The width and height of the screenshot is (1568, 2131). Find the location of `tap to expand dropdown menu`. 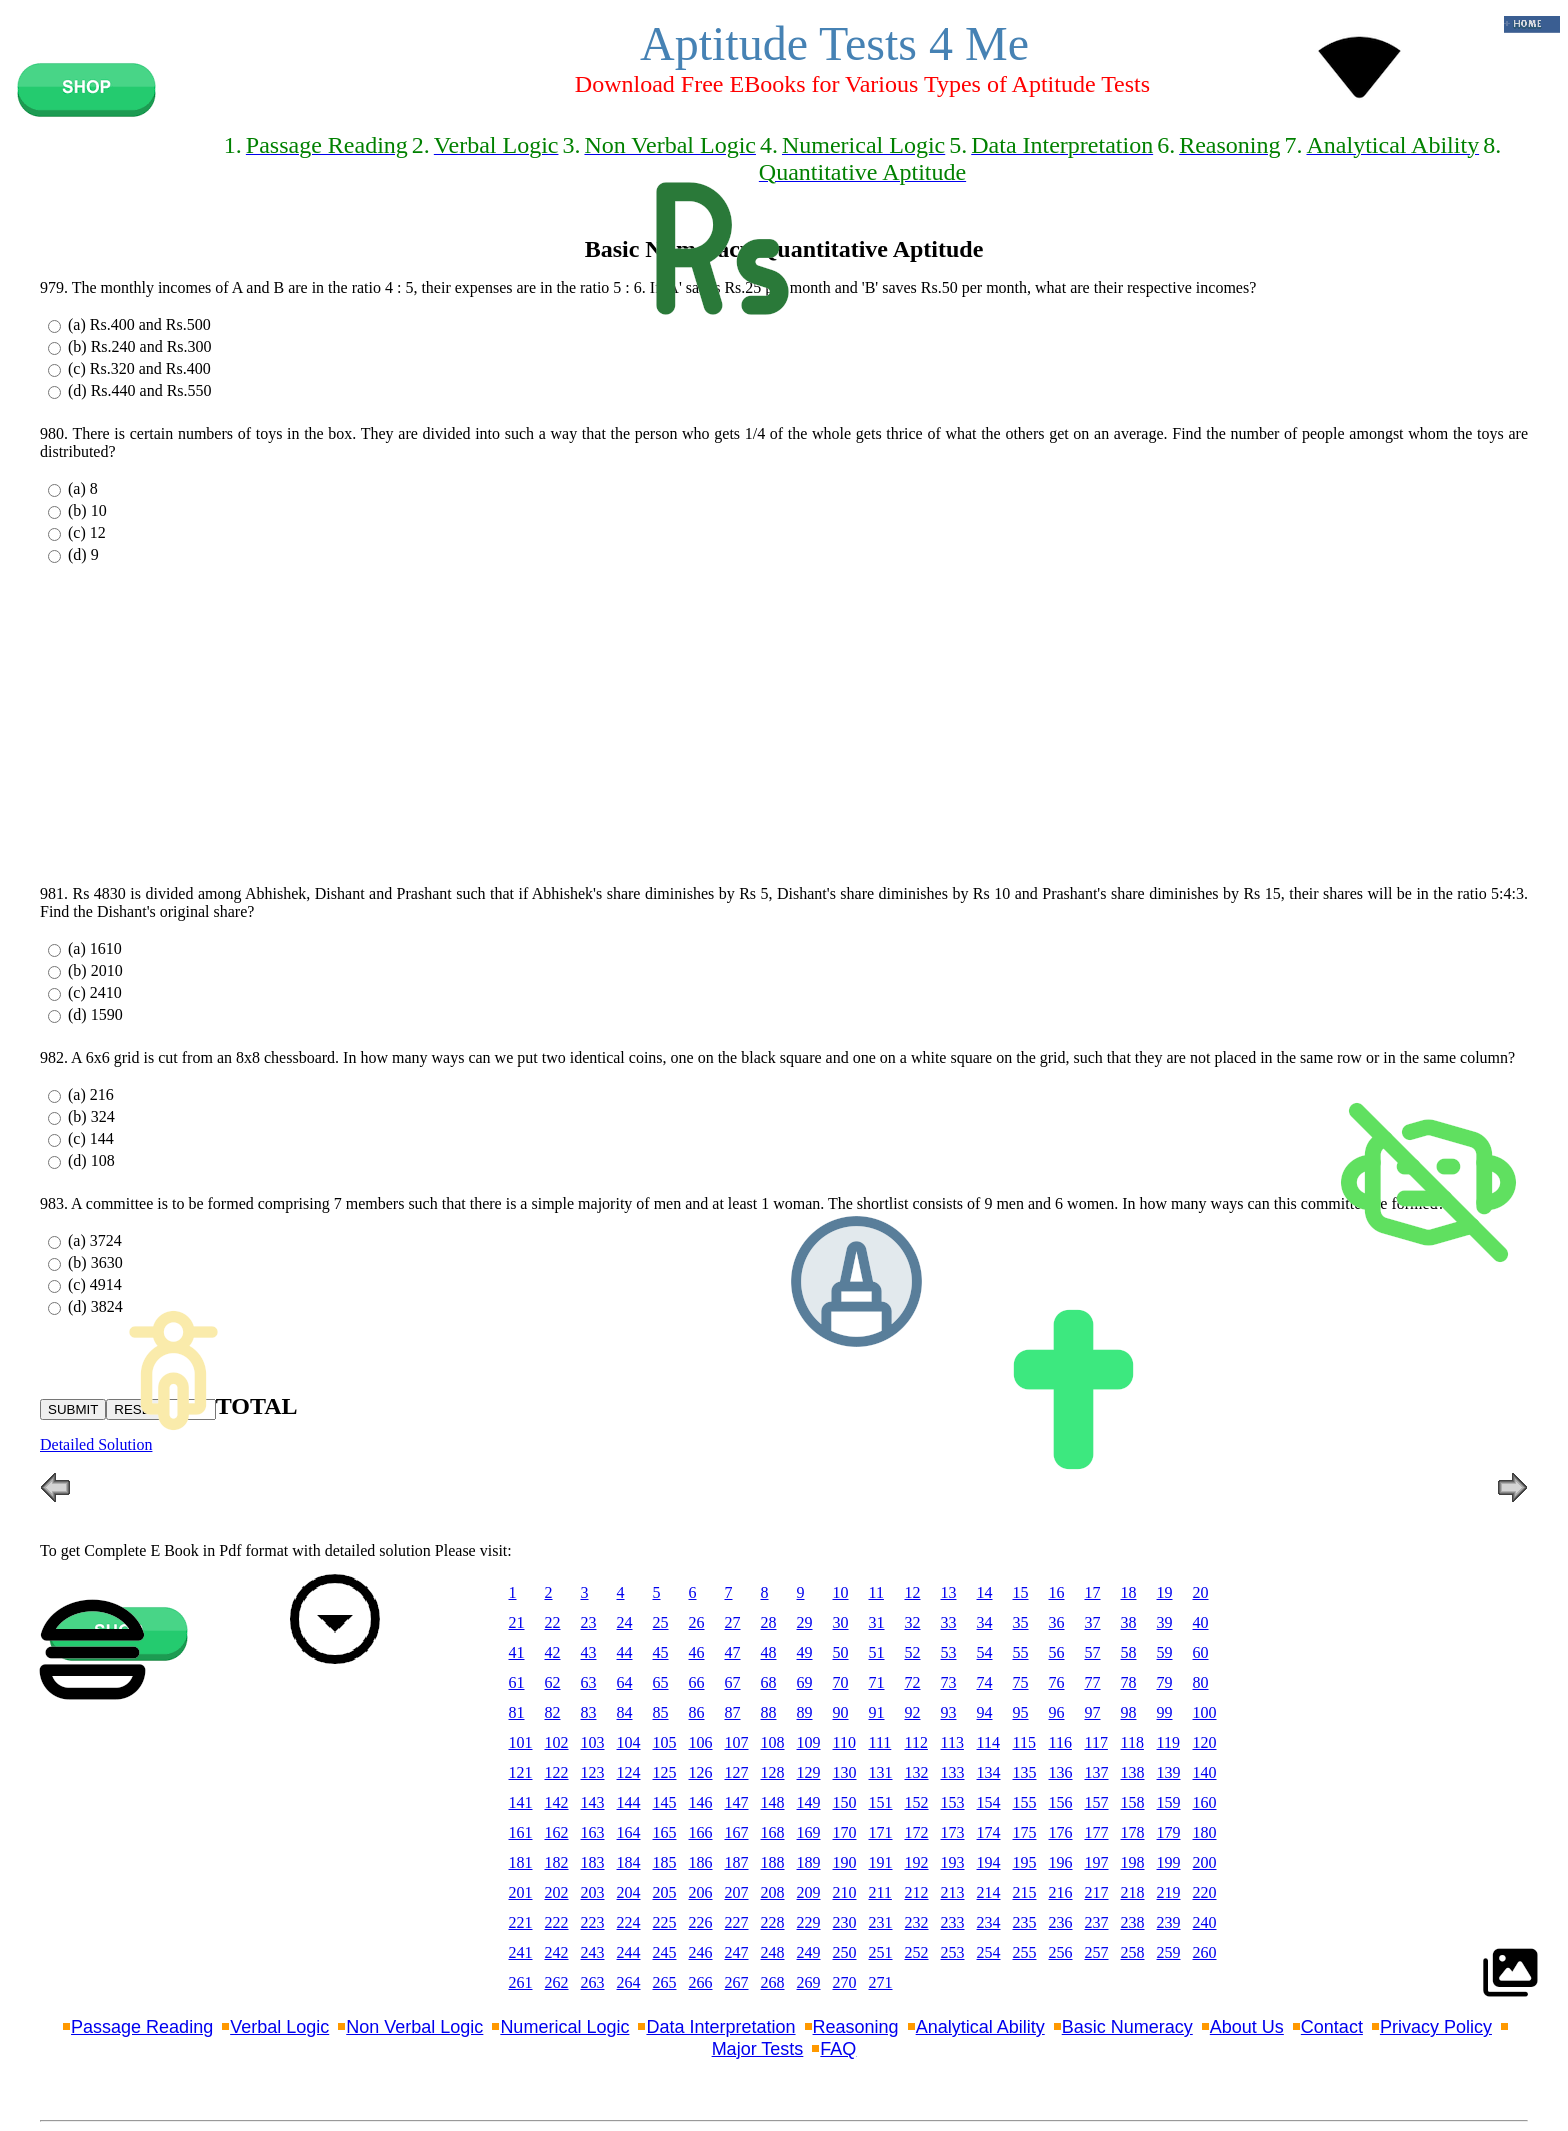

tap to expand dropdown menu is located at coordinates (335, 1619).